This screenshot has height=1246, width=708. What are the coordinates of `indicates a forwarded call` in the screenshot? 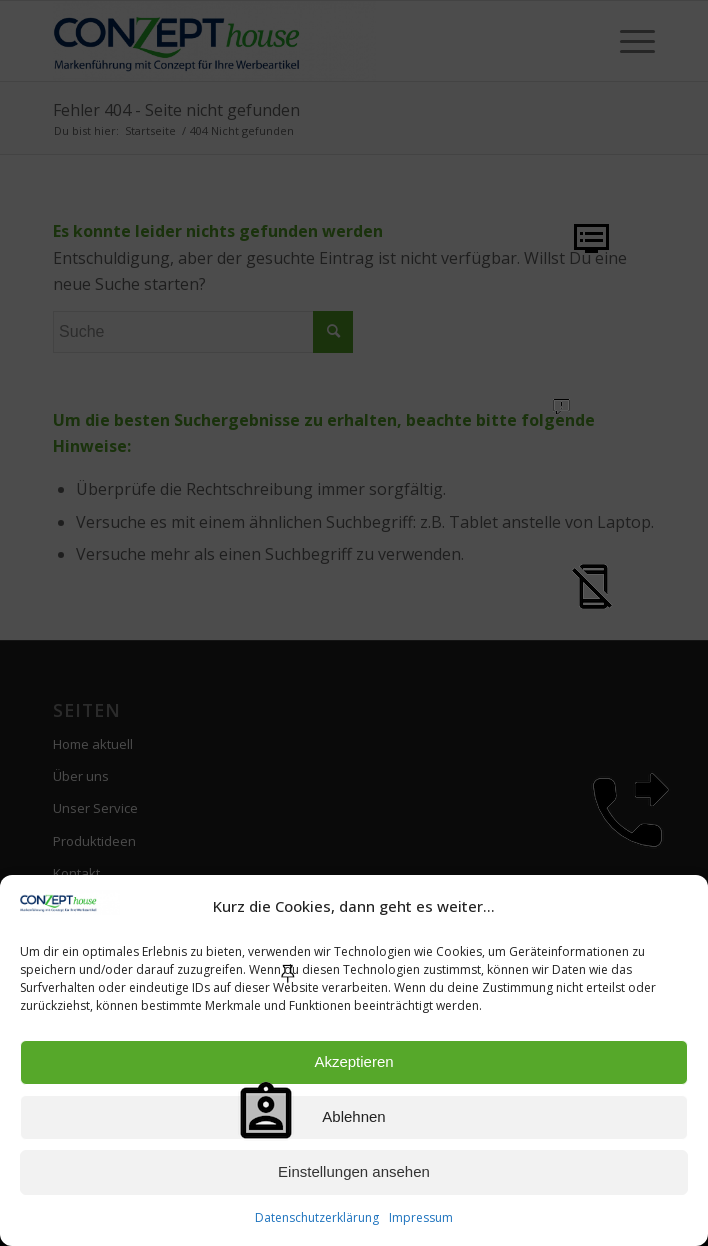 It's located at (627, 812).